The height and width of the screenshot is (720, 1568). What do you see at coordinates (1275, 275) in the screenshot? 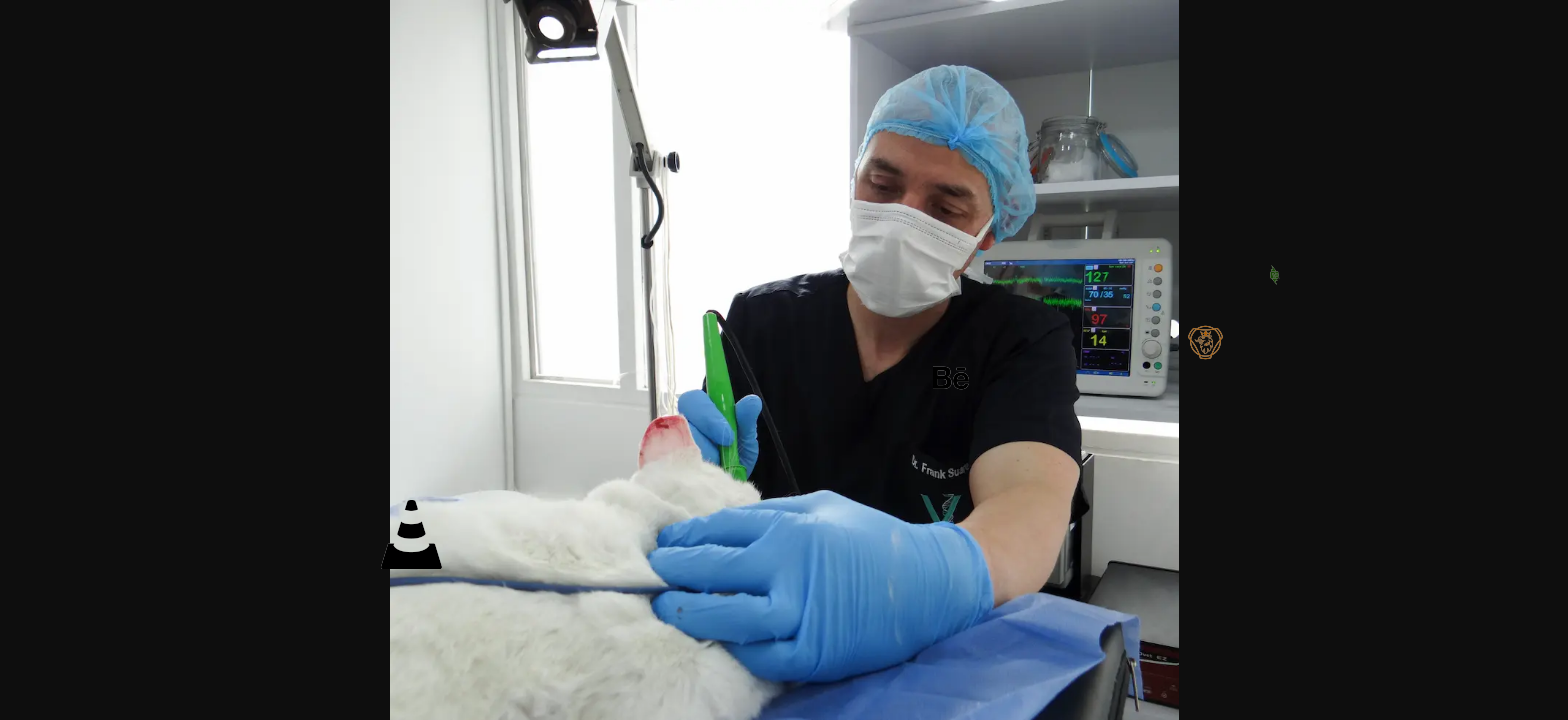
I see `pantheon website hosting platform logo` at bounding box center [1275, 275].